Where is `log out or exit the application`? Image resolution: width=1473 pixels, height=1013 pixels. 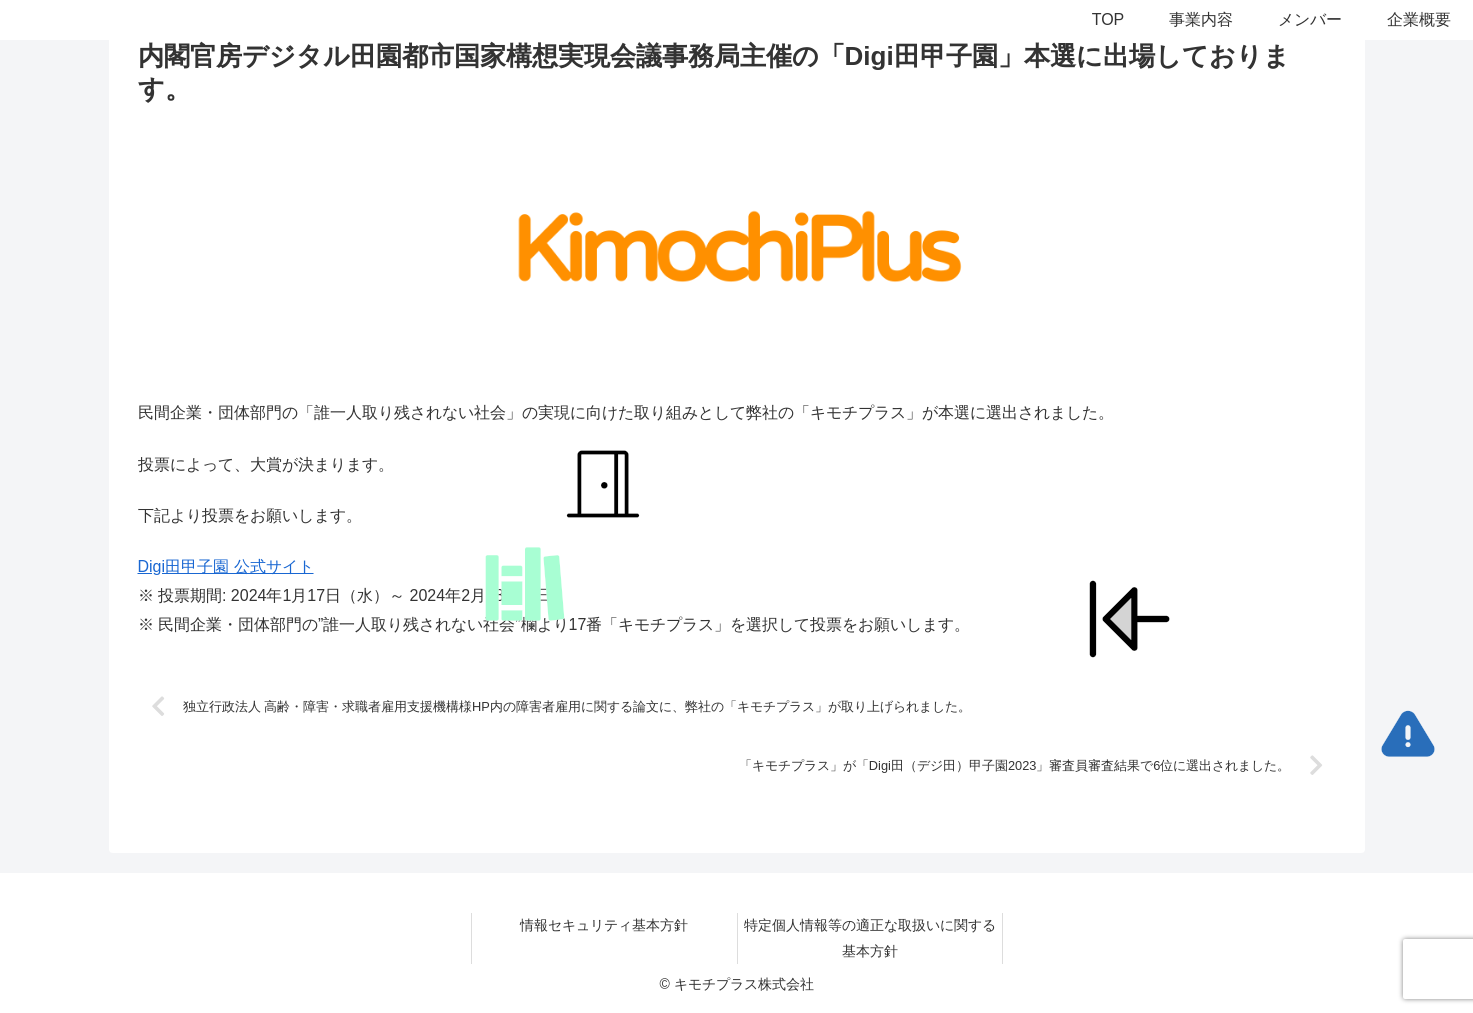 log out or exit the application is located at coordinates (603, 484).